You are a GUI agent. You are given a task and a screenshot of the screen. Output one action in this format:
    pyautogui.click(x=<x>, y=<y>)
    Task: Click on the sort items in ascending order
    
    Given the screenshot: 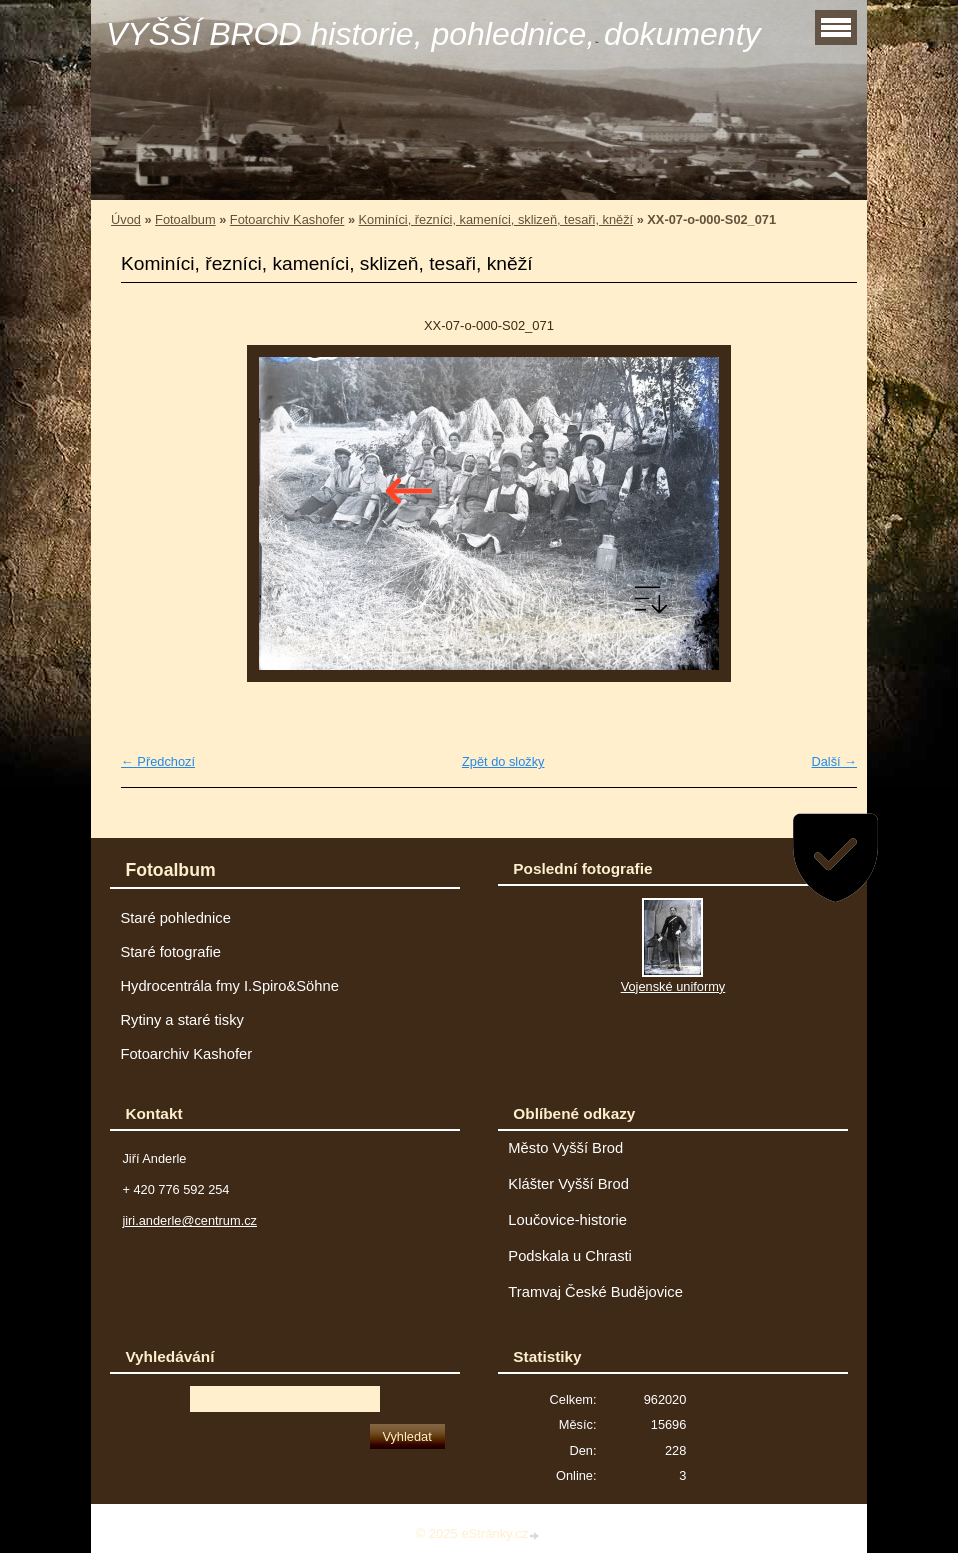 What is the action you would take?
    pyautogui.click(x=649, y=598)
    